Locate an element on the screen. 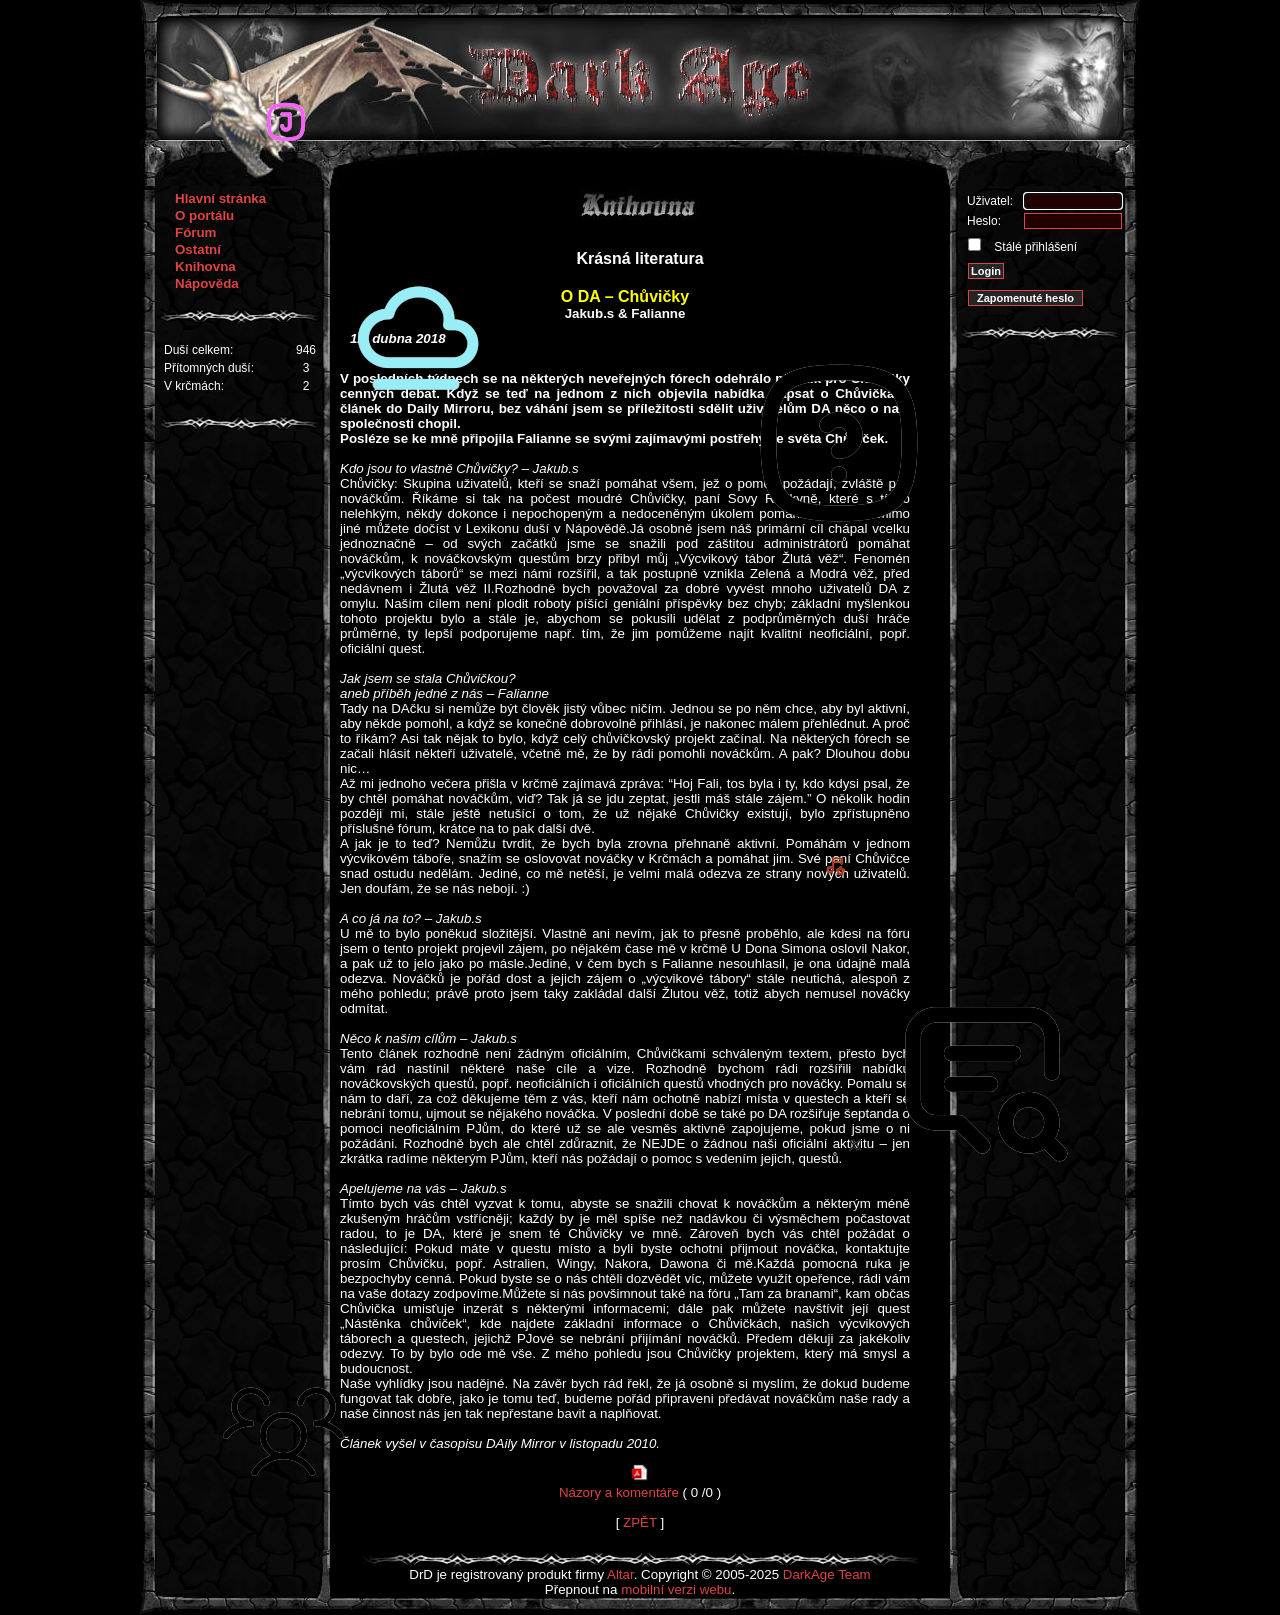  indicates foggy weather conditions is located at coordinates (416, 341).